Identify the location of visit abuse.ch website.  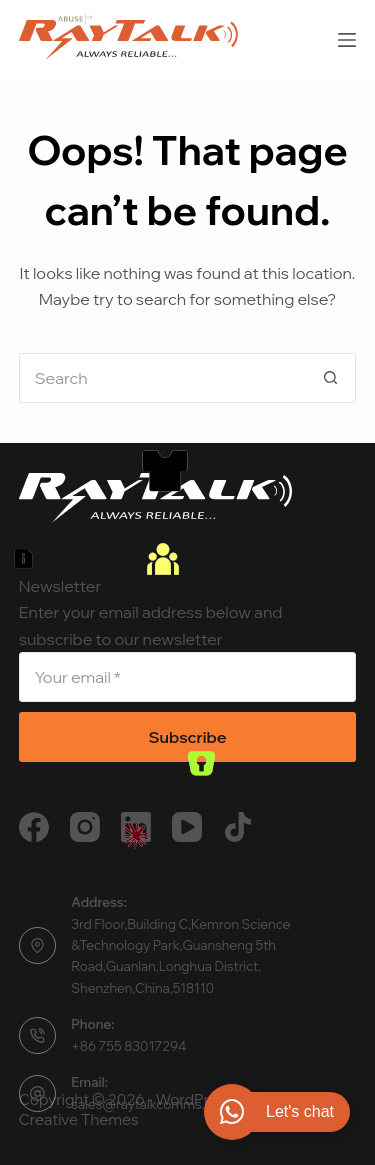
(75, 19).